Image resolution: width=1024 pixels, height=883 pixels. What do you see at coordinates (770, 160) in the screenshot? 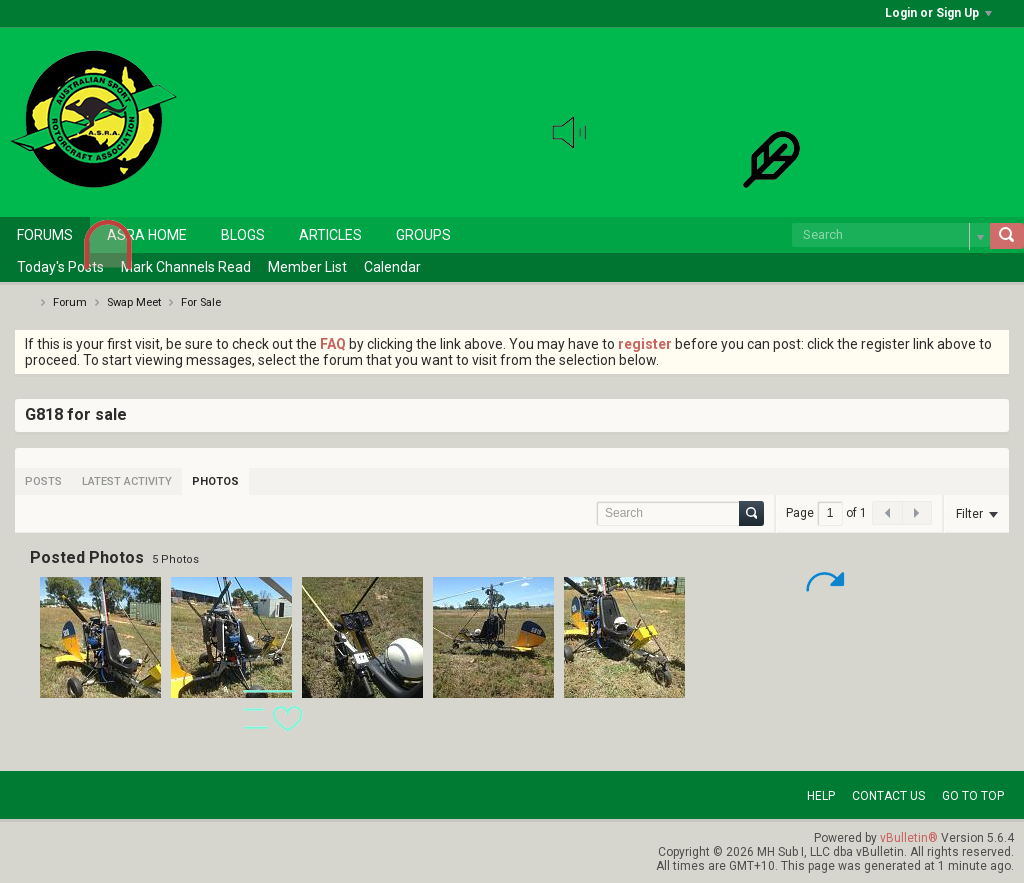
I see `compose a new post or message` at bounding box center [770, 160].